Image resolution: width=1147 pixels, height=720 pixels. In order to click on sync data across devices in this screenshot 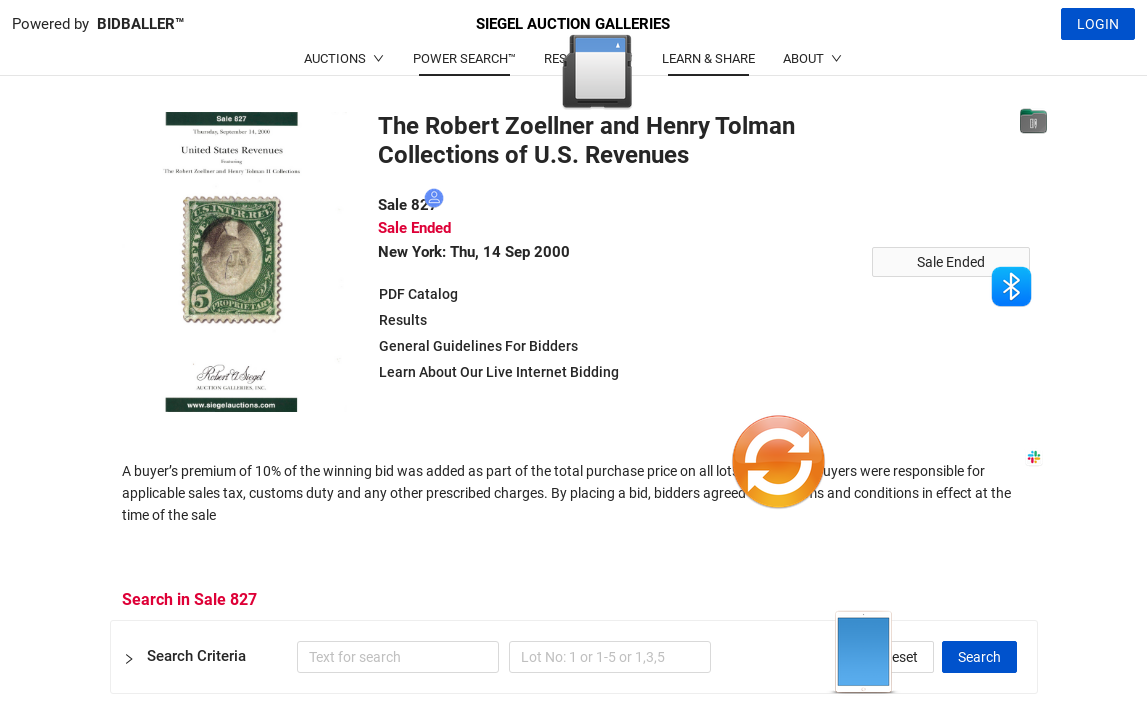, I will do `click(778, 461)`.